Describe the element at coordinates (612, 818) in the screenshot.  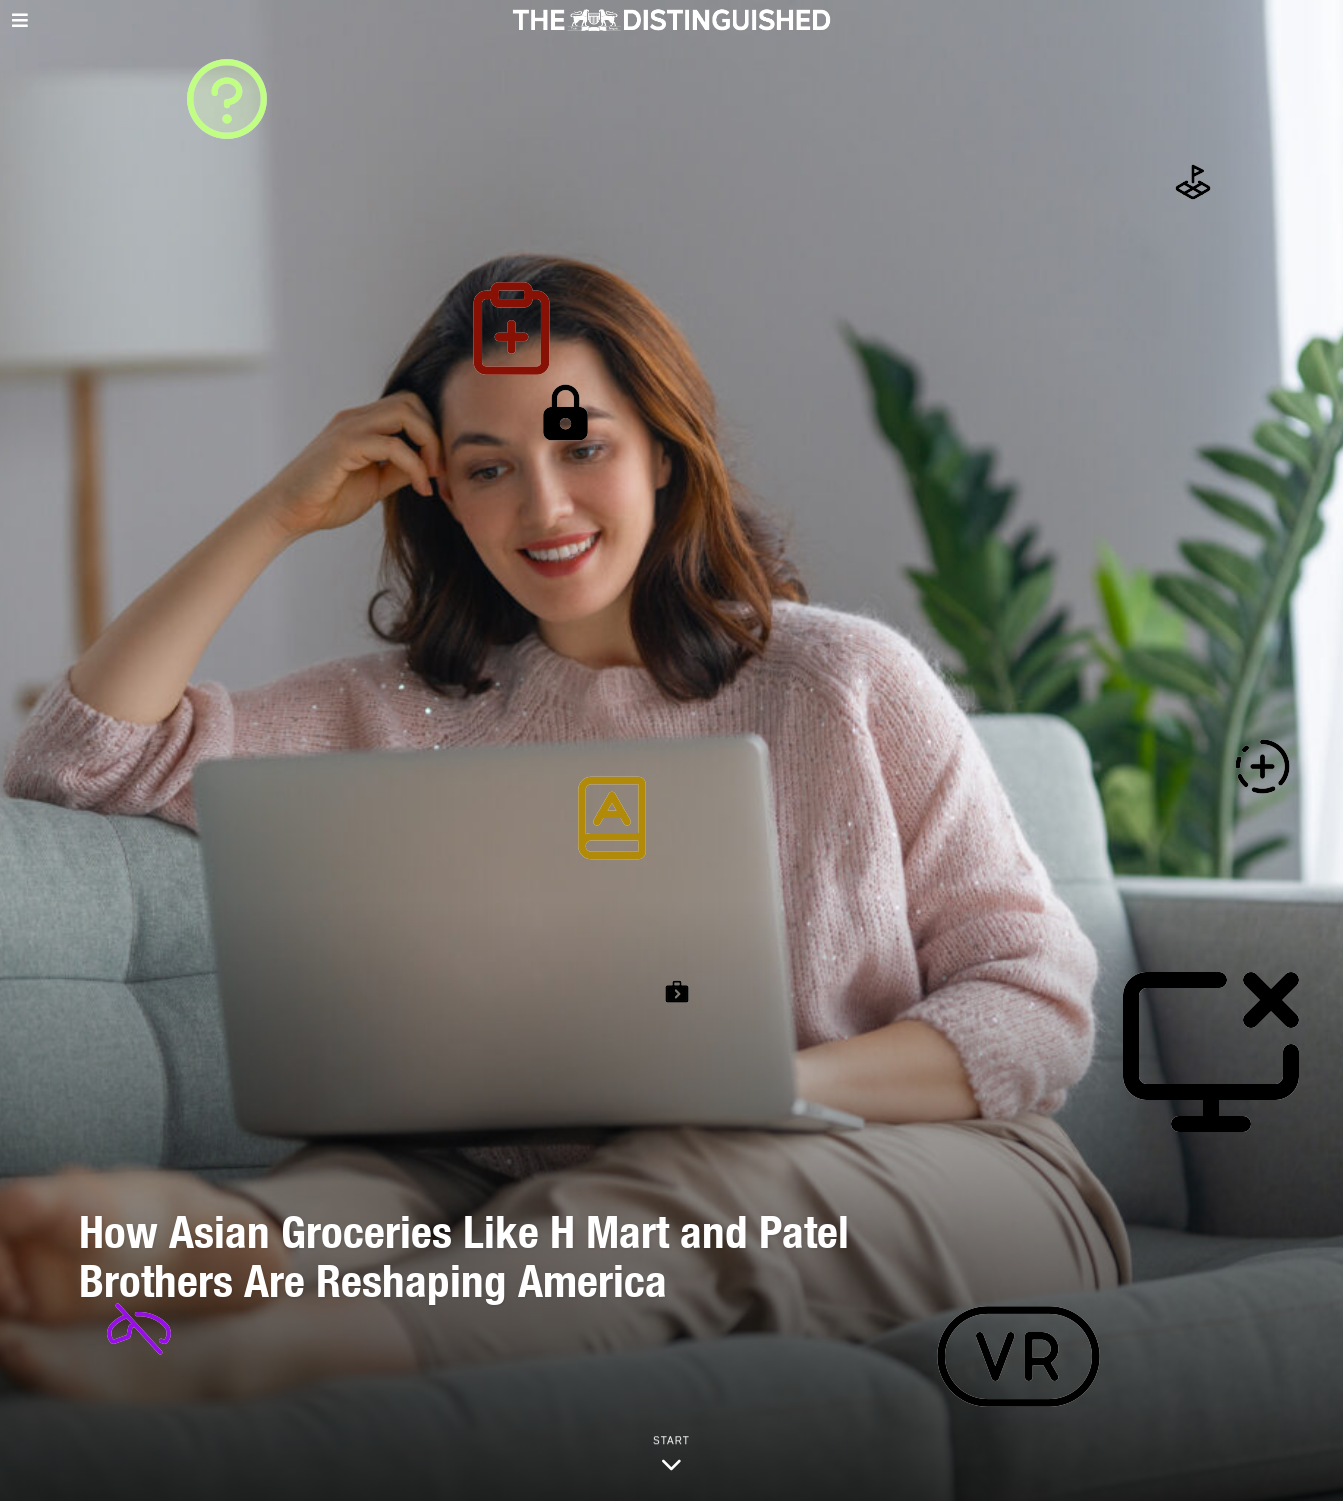
I see `access dictionary or glossary` at that location.